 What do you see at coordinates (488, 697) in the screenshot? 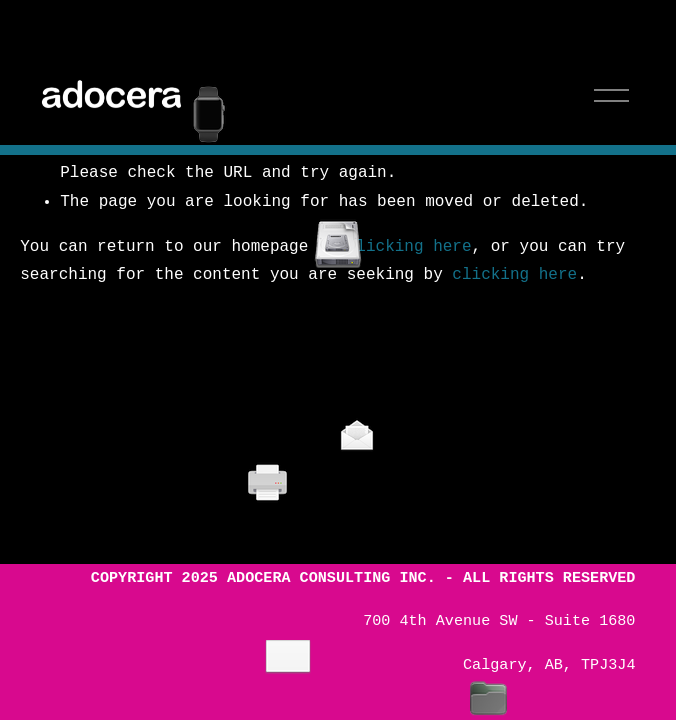
I see `indicates a valid drop target for dragging files` at bounding box center [488, 697].